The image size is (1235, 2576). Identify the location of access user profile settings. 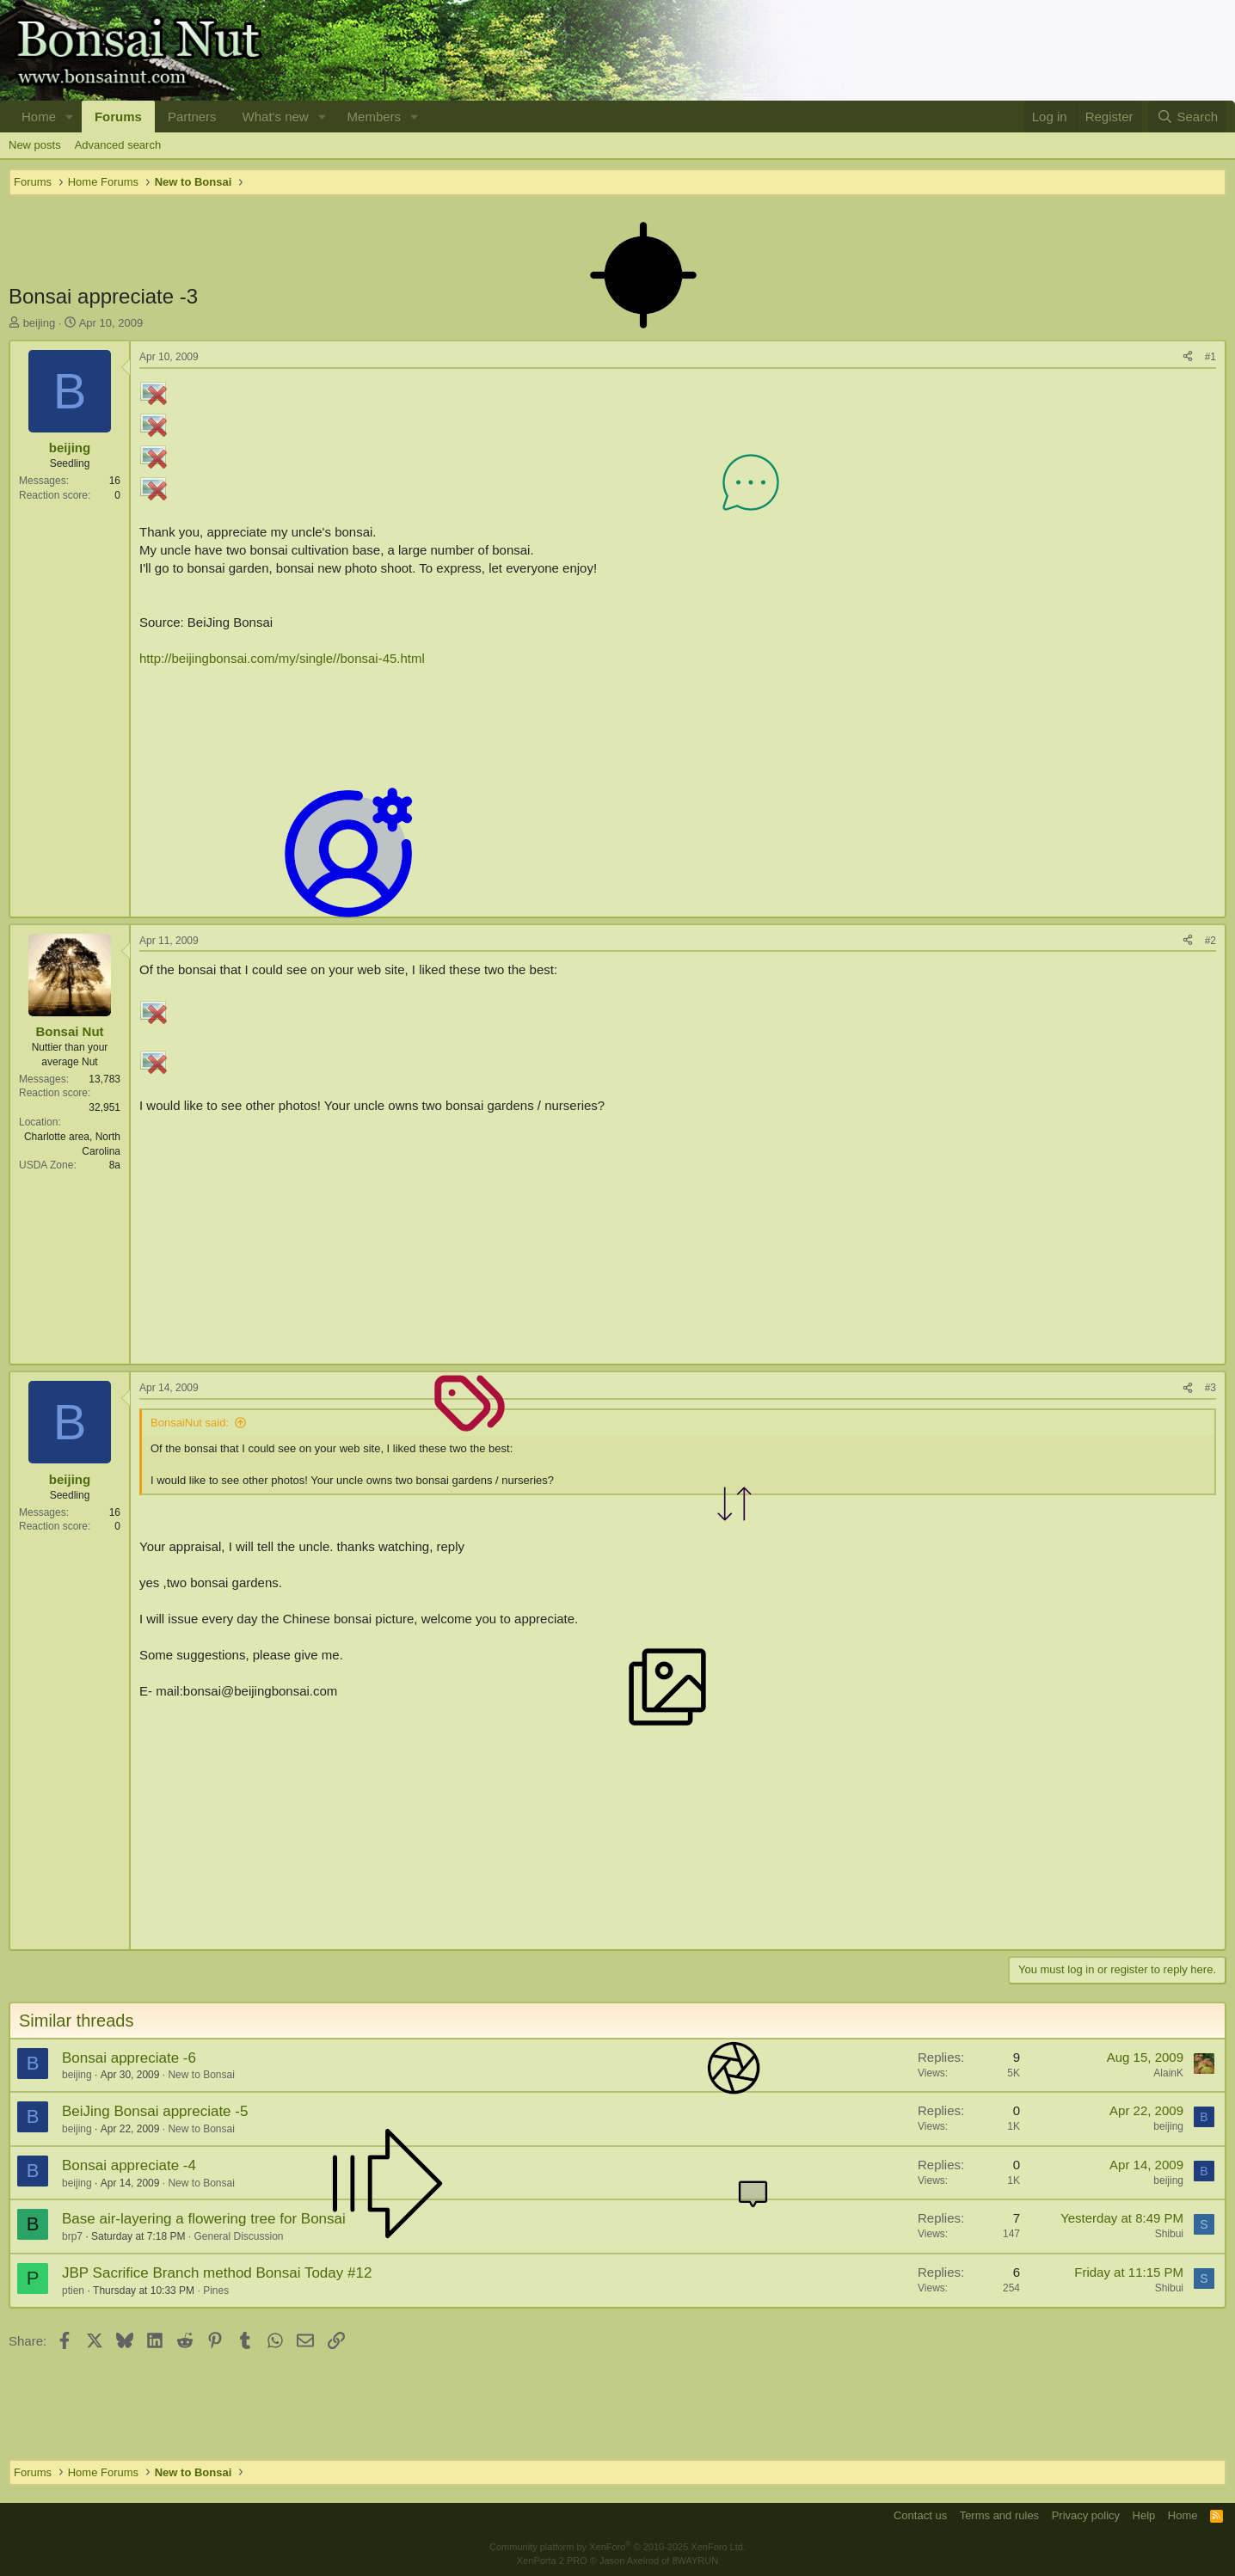
(348, 854).